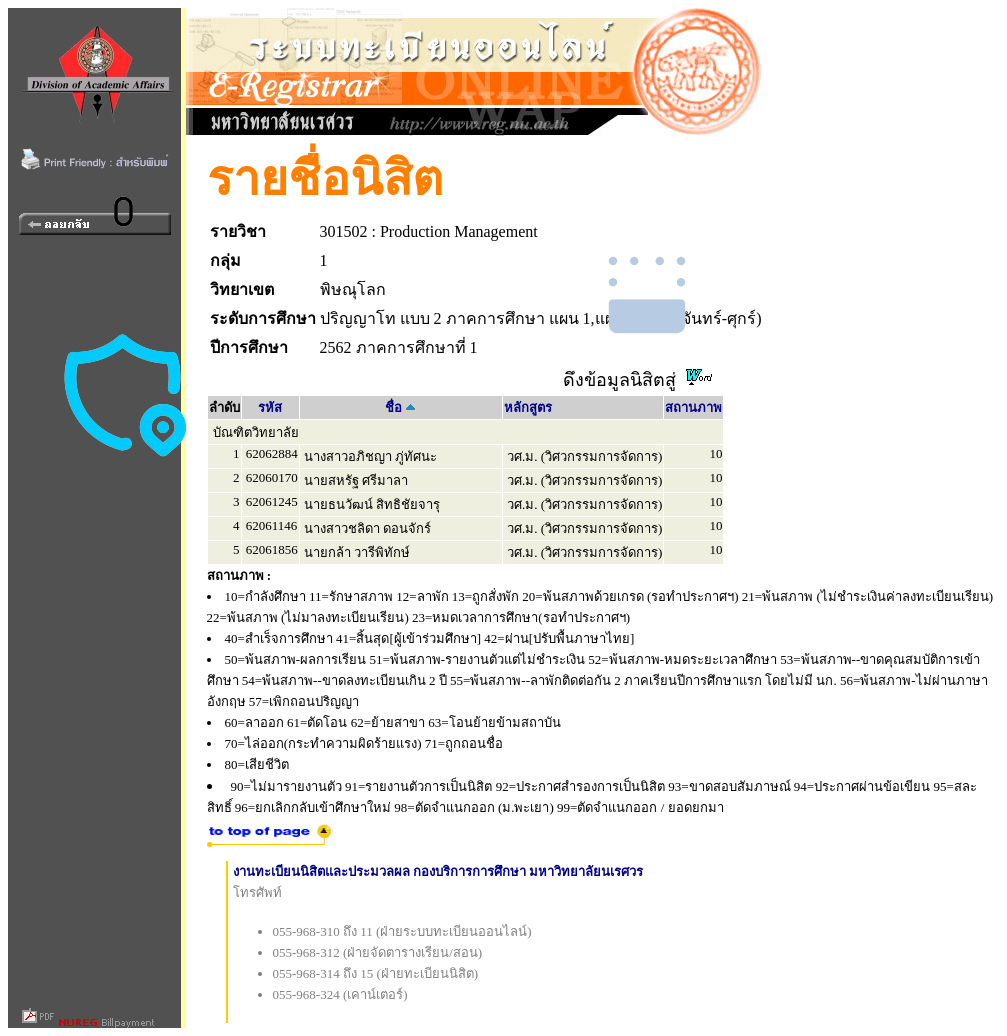 The image size is (1007, 1036). I want to click on align content to bottom of container, so click(647, 295).